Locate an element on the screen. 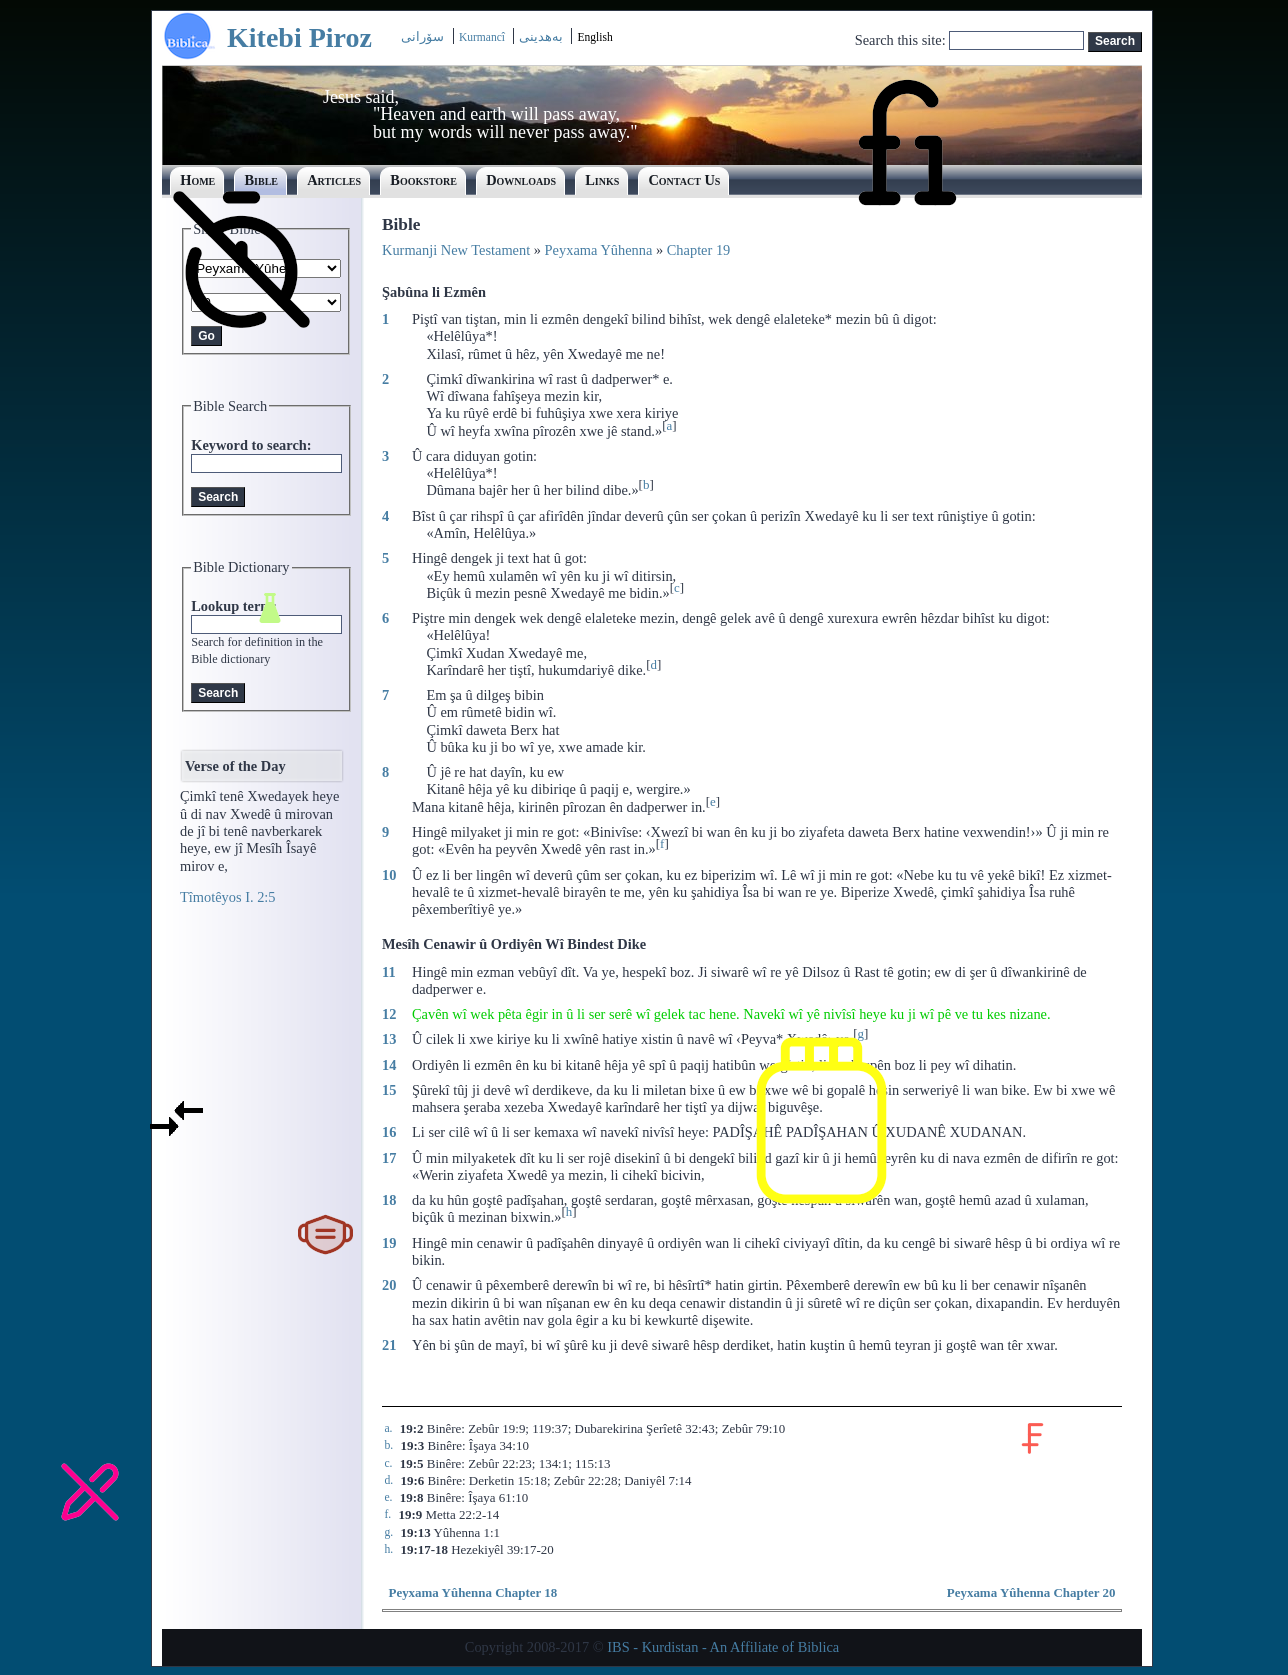  compare two items or selections is located at coordinates (176, 1118).